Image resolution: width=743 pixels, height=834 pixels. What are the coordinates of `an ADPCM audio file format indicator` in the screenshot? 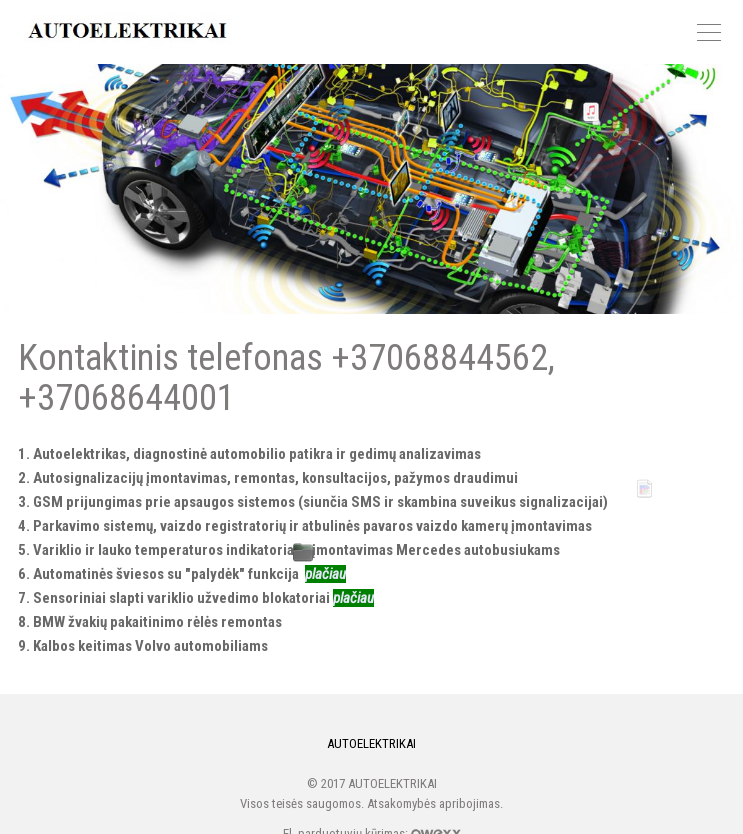 It's located at (591, 112).